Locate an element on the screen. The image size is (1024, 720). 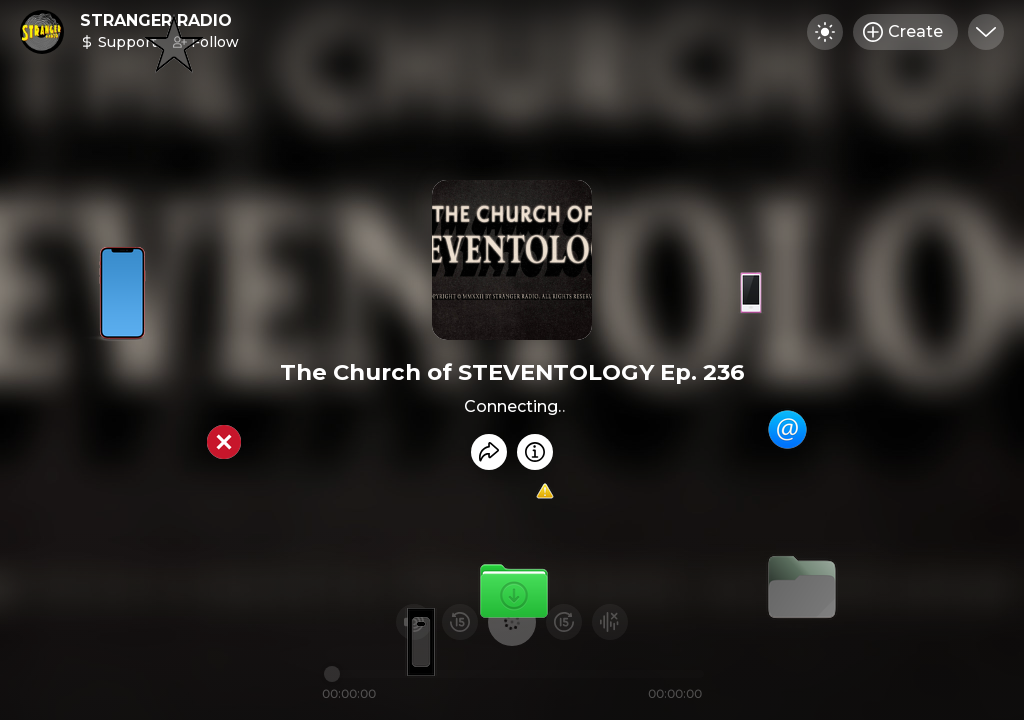
view connected iPod Shuffle in sidebar is located at coordinates (421, 642).